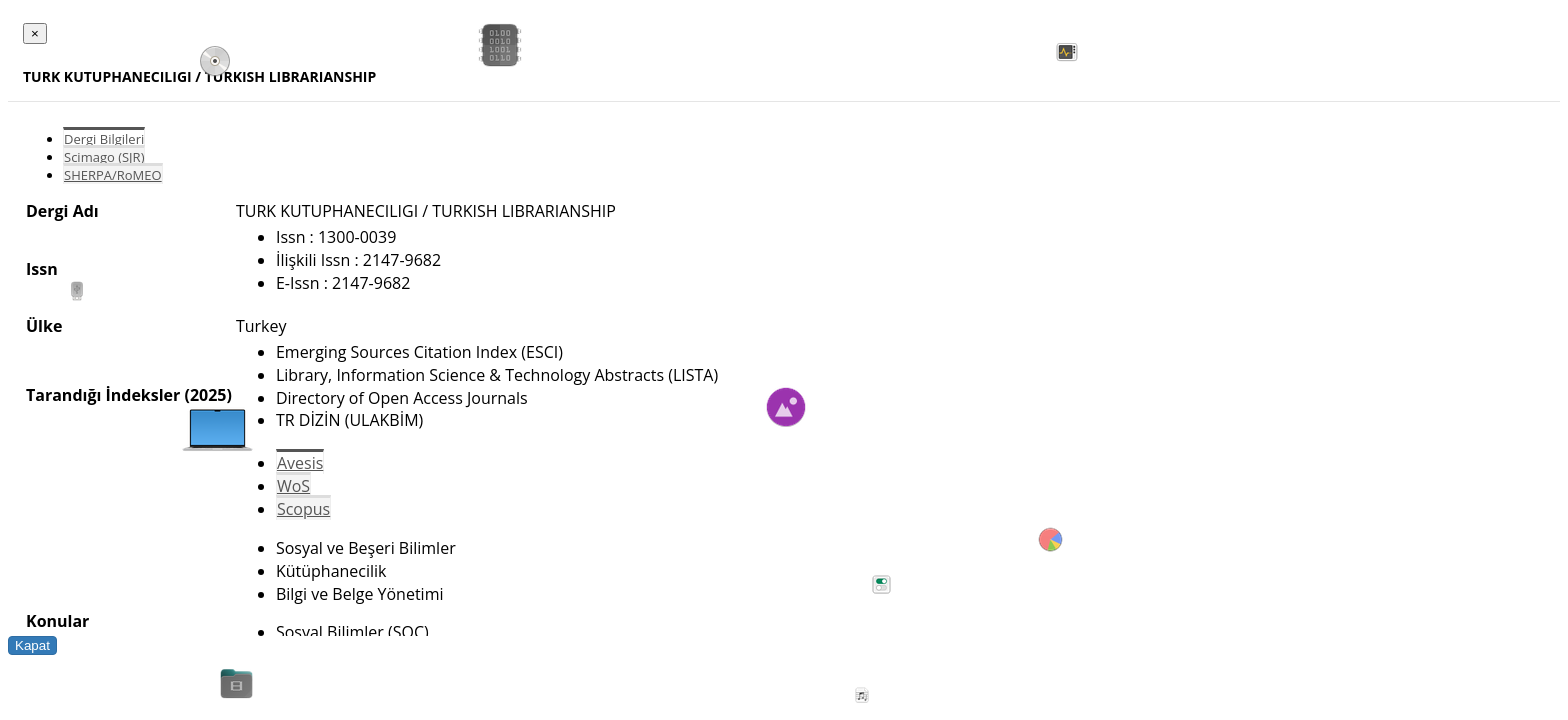  Describe the element at coordinates (1050, 539) in the screenshot. I see `open disk usage analyzer app` at that location.